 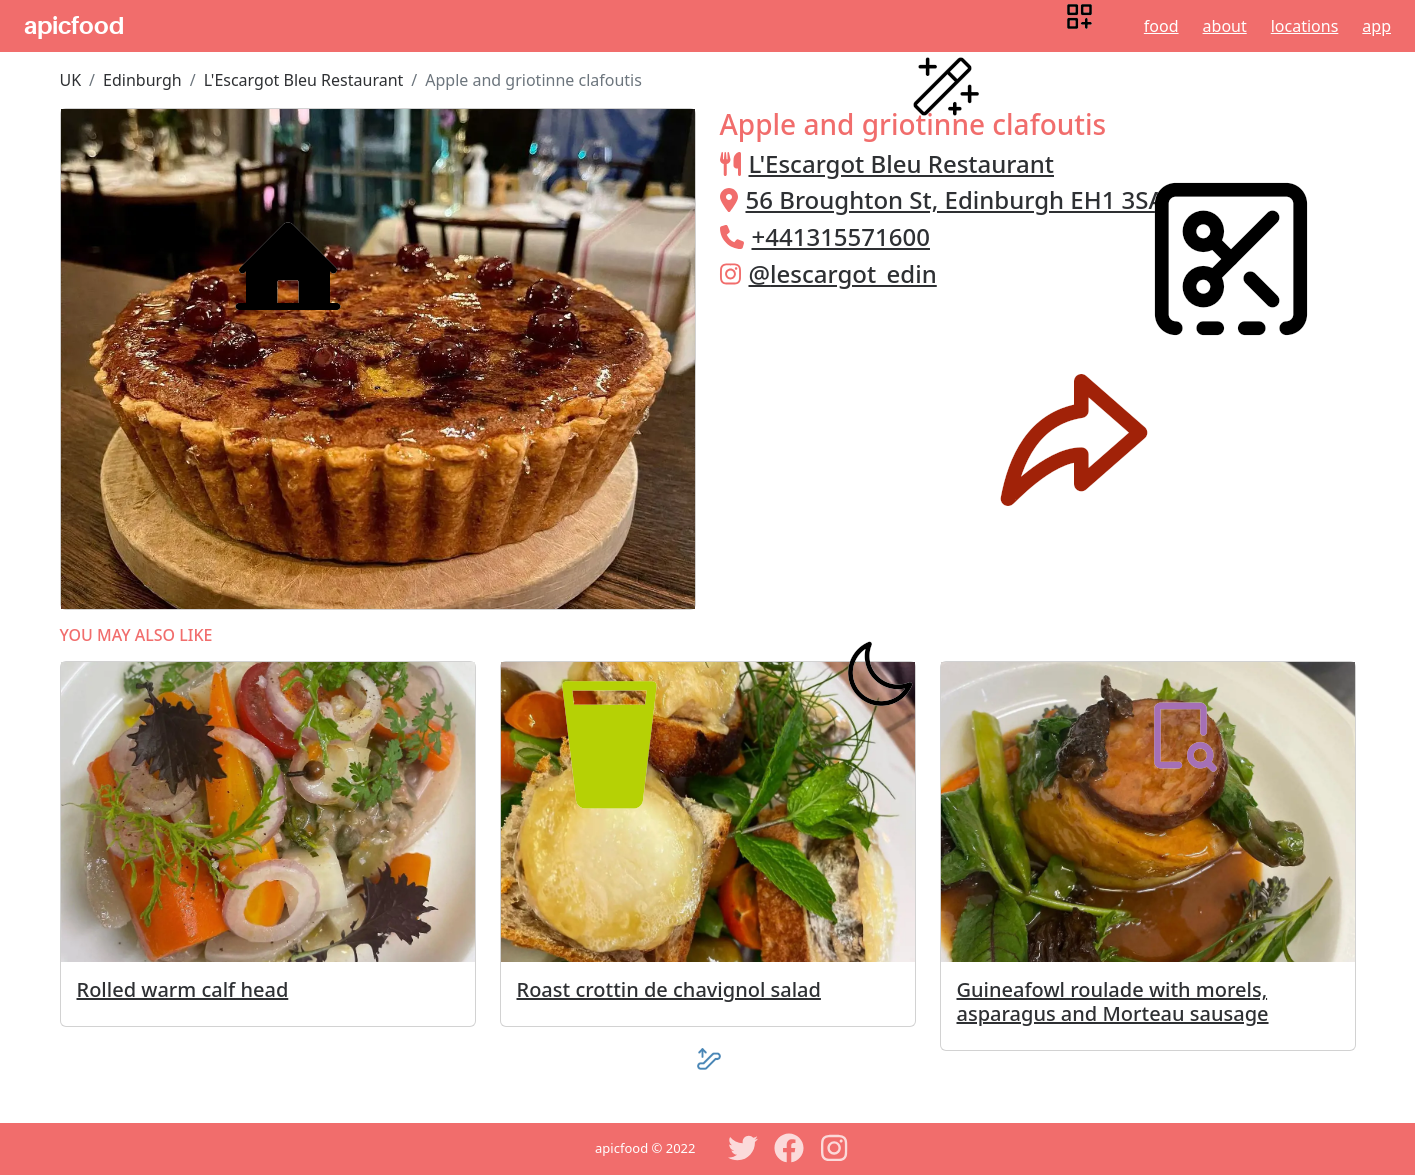 I want to click on browse bars or pubs nearby, so click(x=609, y=742).